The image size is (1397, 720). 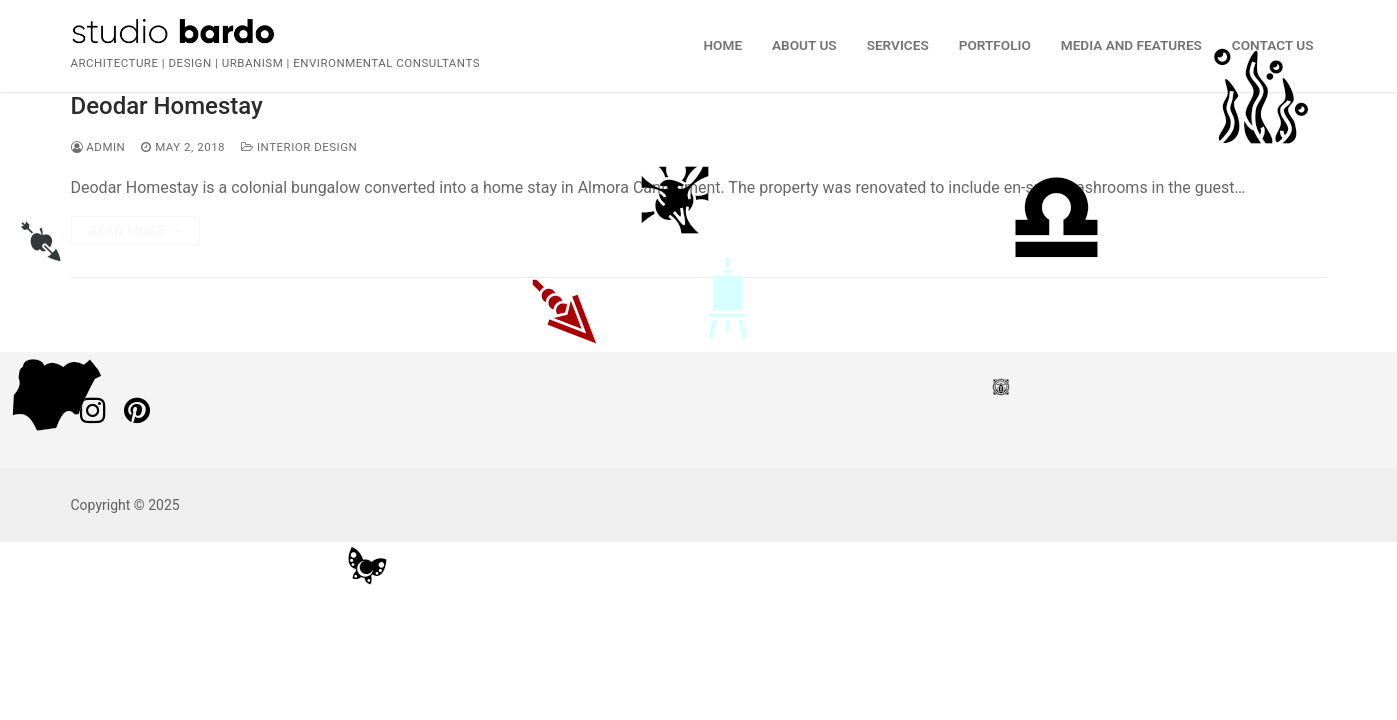 I want to click on open drawing or painting tools, so click(x=727, y=298).